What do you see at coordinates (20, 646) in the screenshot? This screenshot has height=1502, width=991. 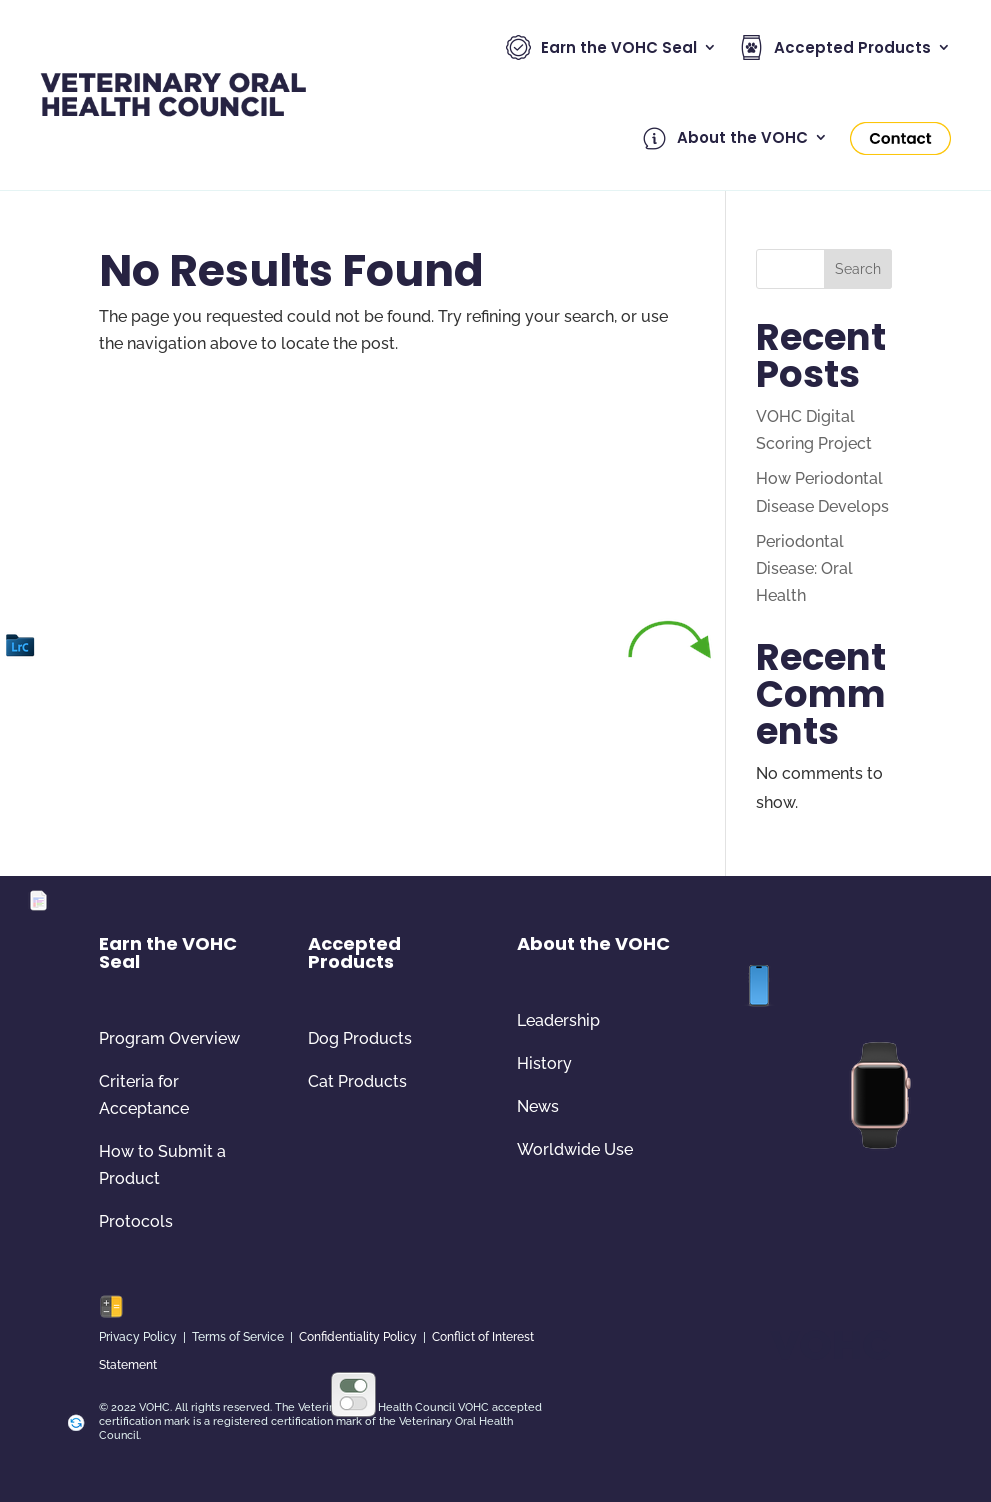 I see `open adobe lightroom classic project folder` at bounding box center [20, 646].